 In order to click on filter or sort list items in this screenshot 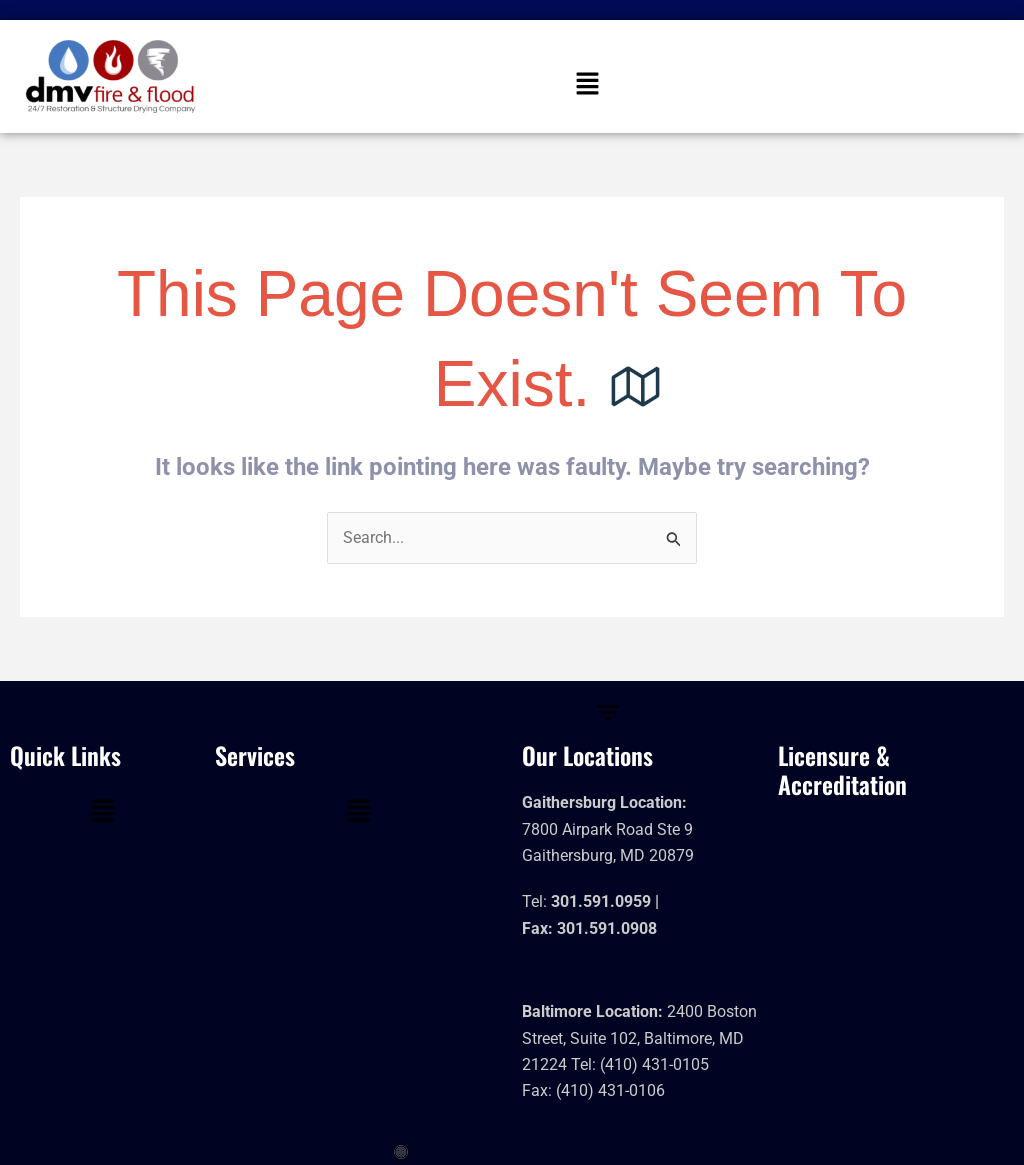, I will do `click(608, 712)`.